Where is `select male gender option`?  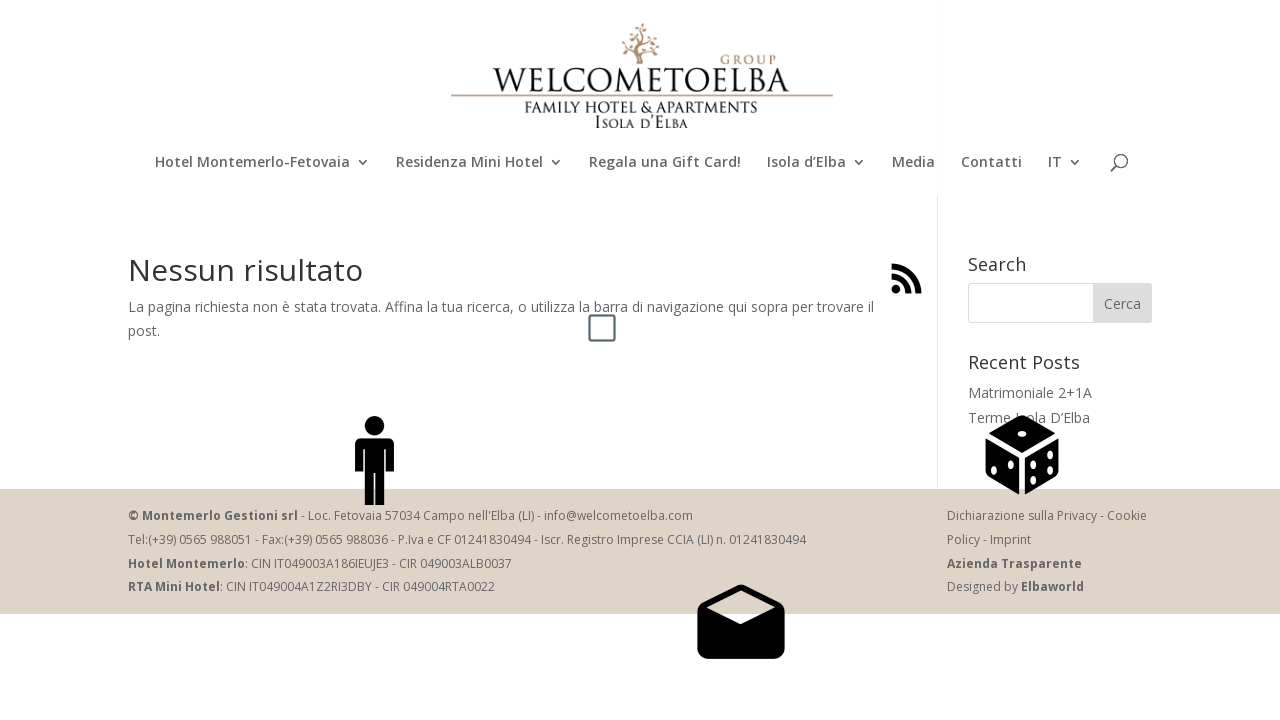
select male gender option is located at coordinates (374, 460).